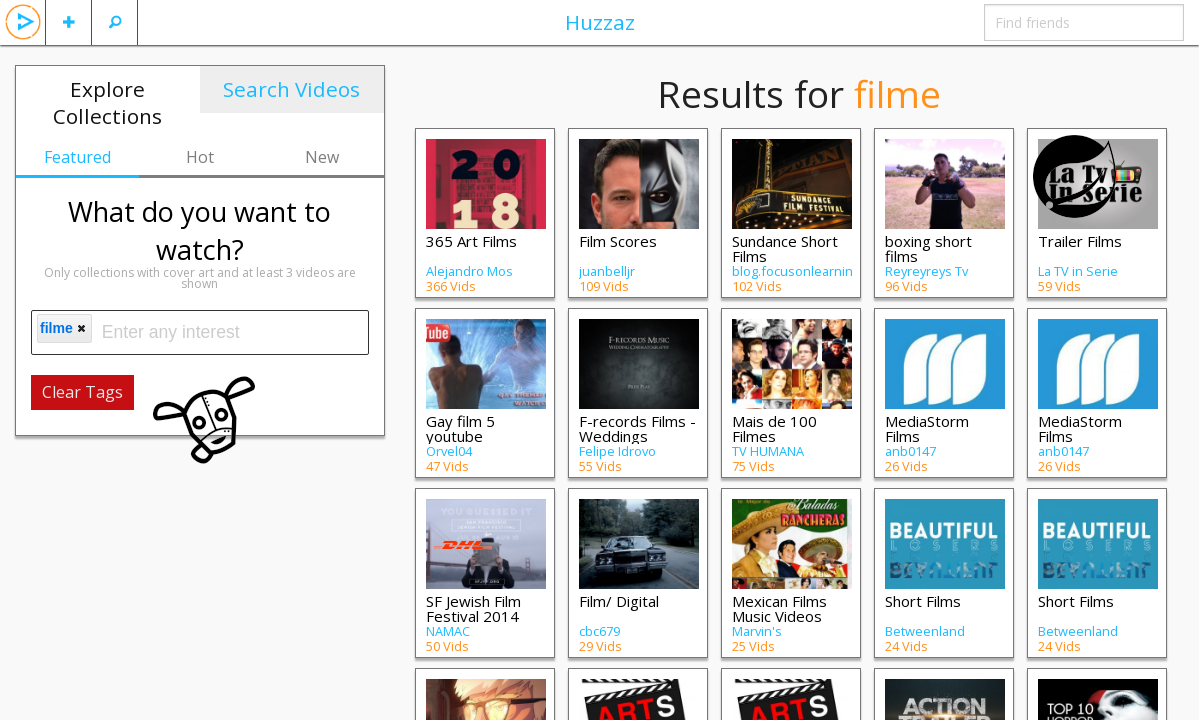 The width and height of the screenshot is (1199, 720). I want to click on visit tindie marketplace, so click(204, 420).